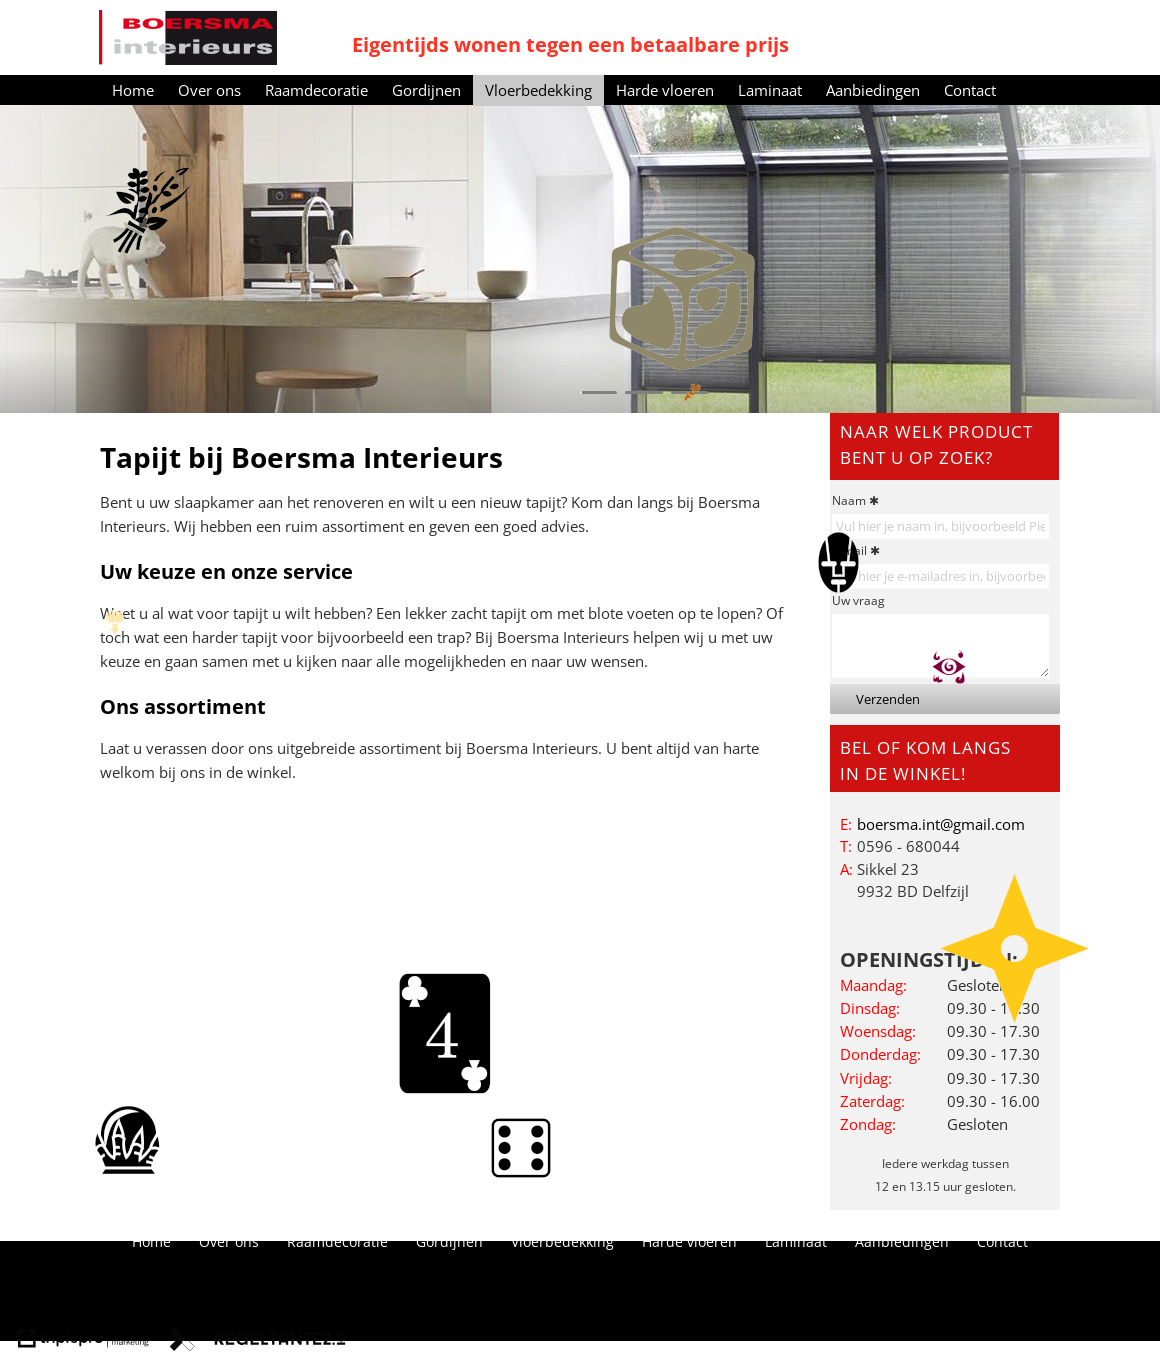 Image resolution: width=1160 pixels, height=1357 pixels. I want to click on indicates a dice roll result of six, so click(521, 1148).